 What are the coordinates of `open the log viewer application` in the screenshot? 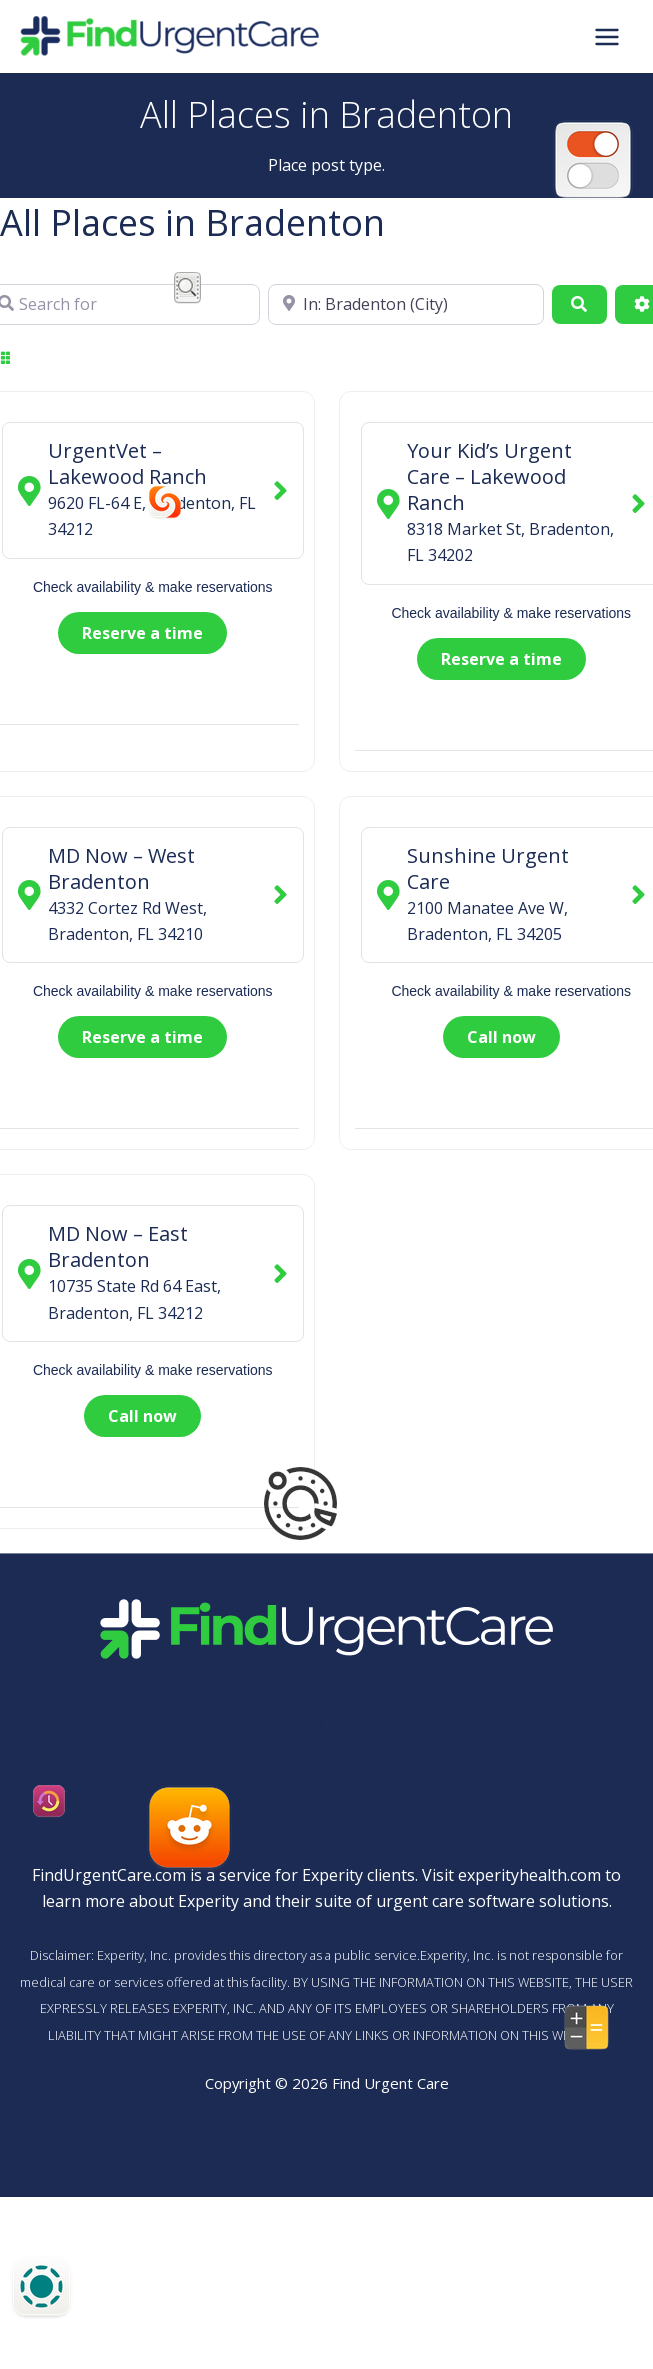 It's located at (187, 287).